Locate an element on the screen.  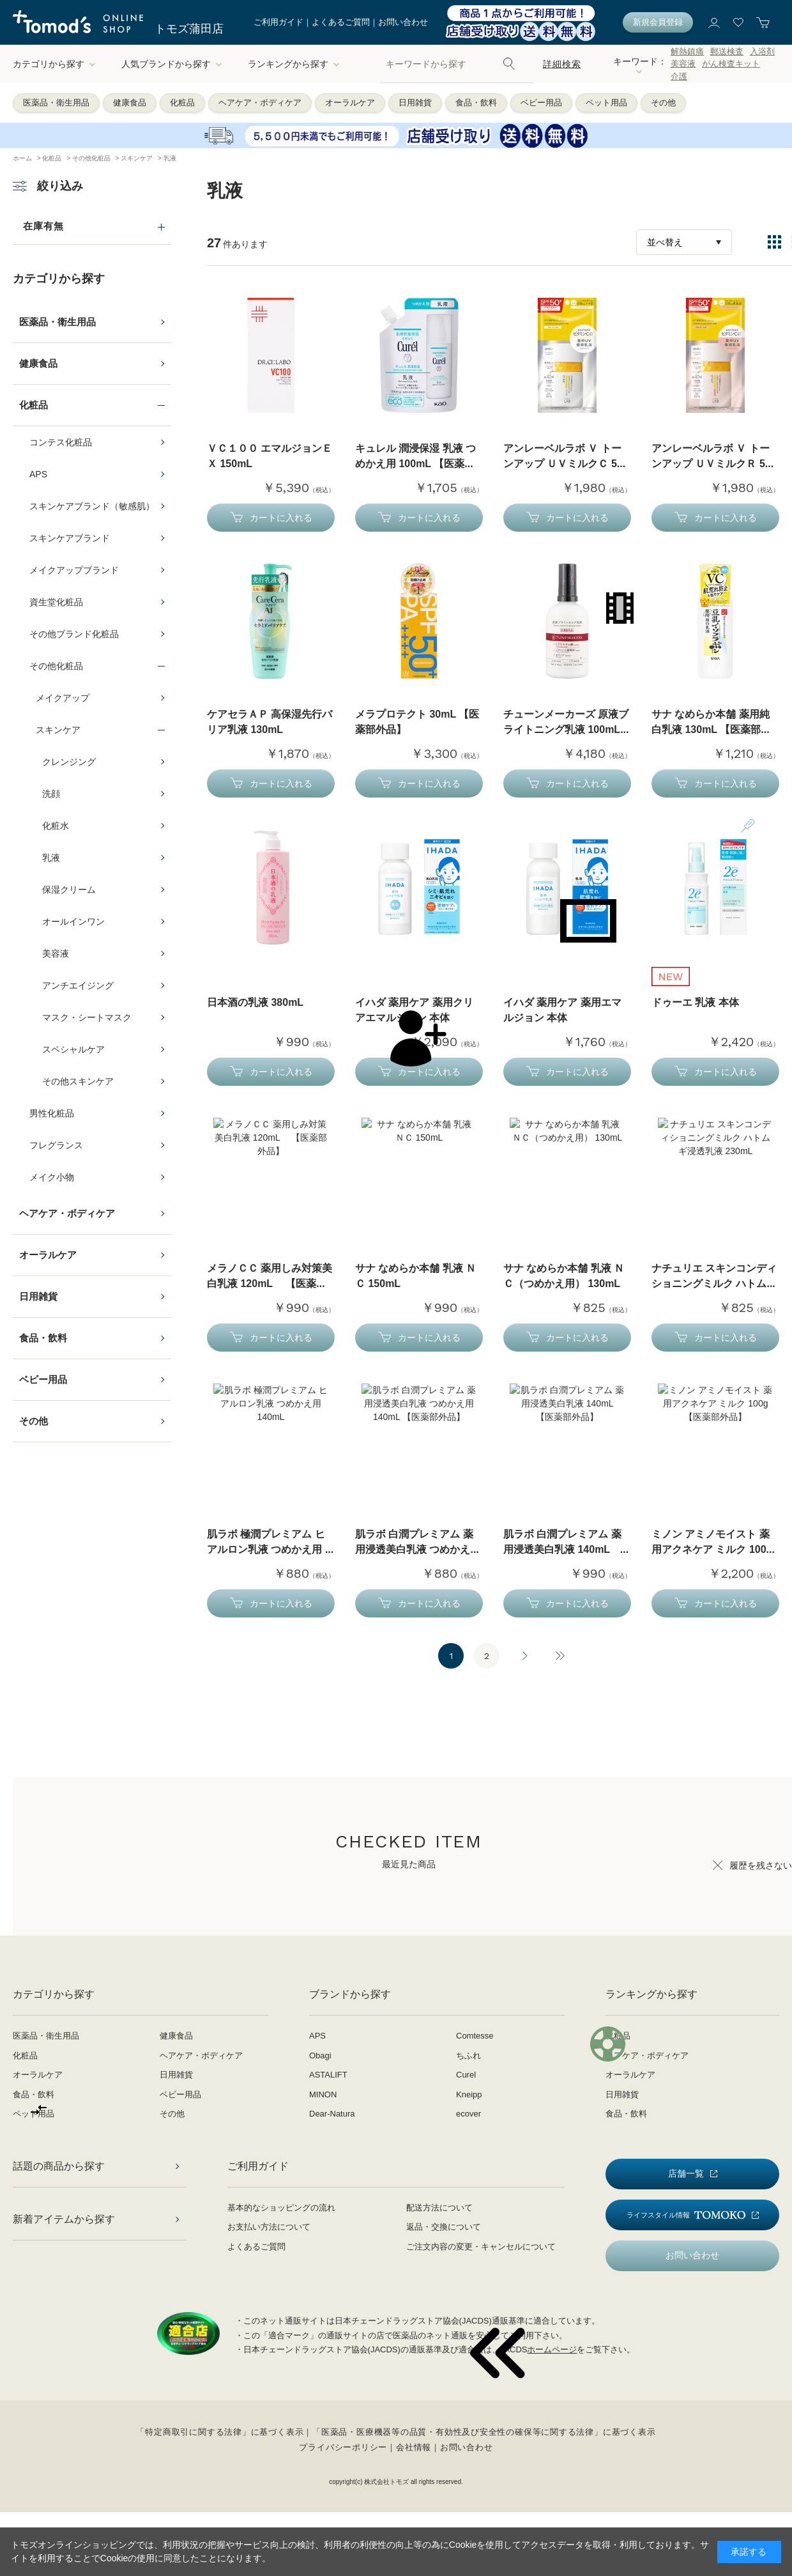
access local movie theaters or showtimes is located at coordinates (620, 608).